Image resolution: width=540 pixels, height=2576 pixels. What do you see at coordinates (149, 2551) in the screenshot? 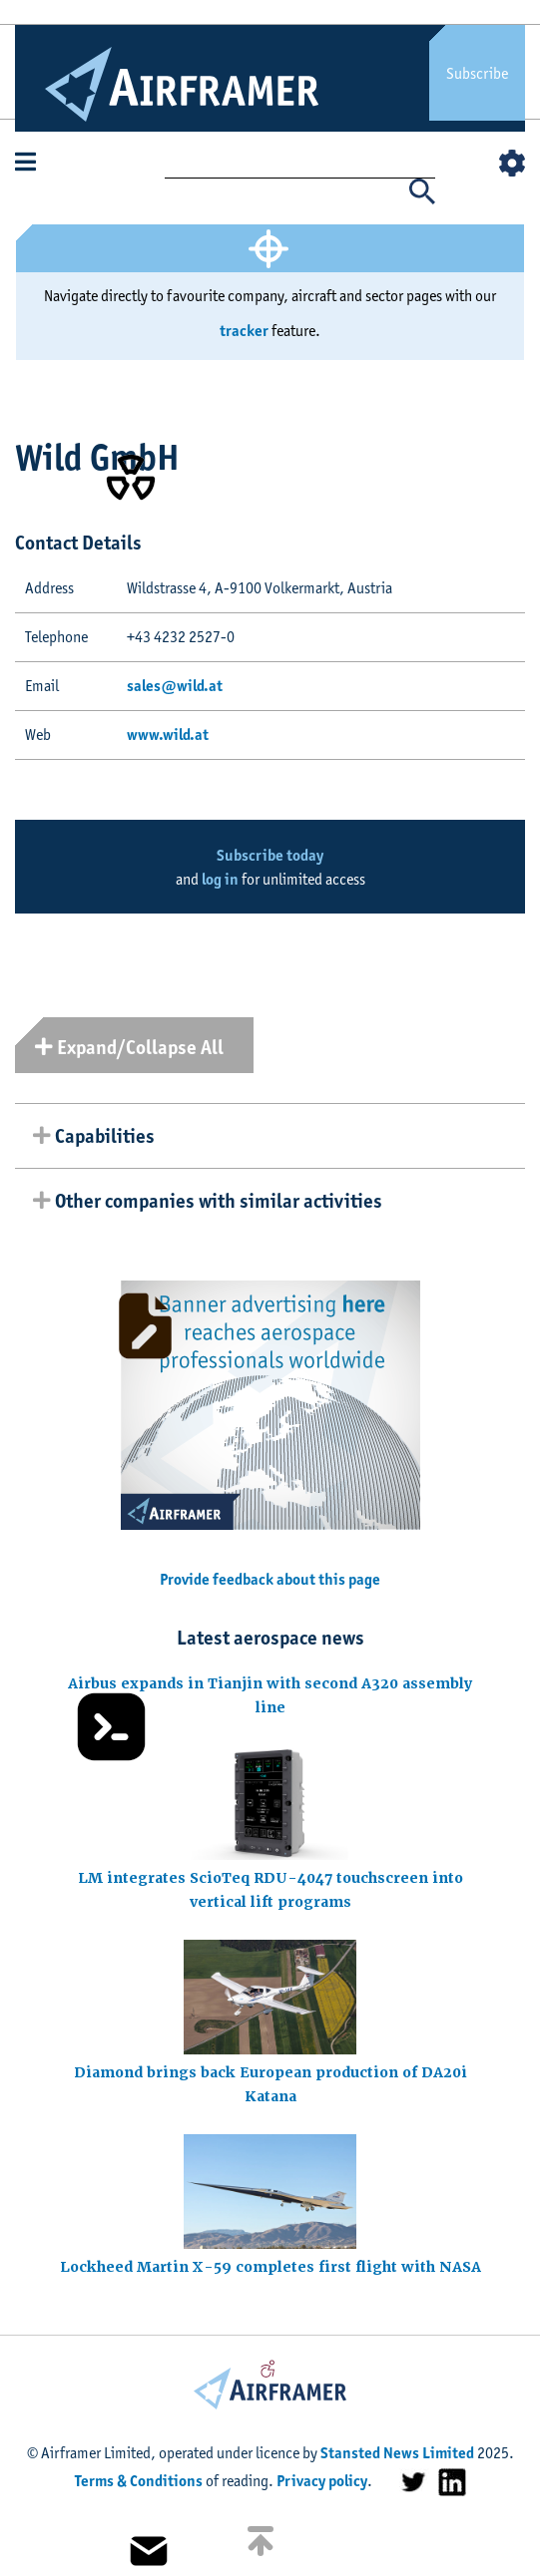
I see `open your email inbox` at bounding box center [149, 2551].